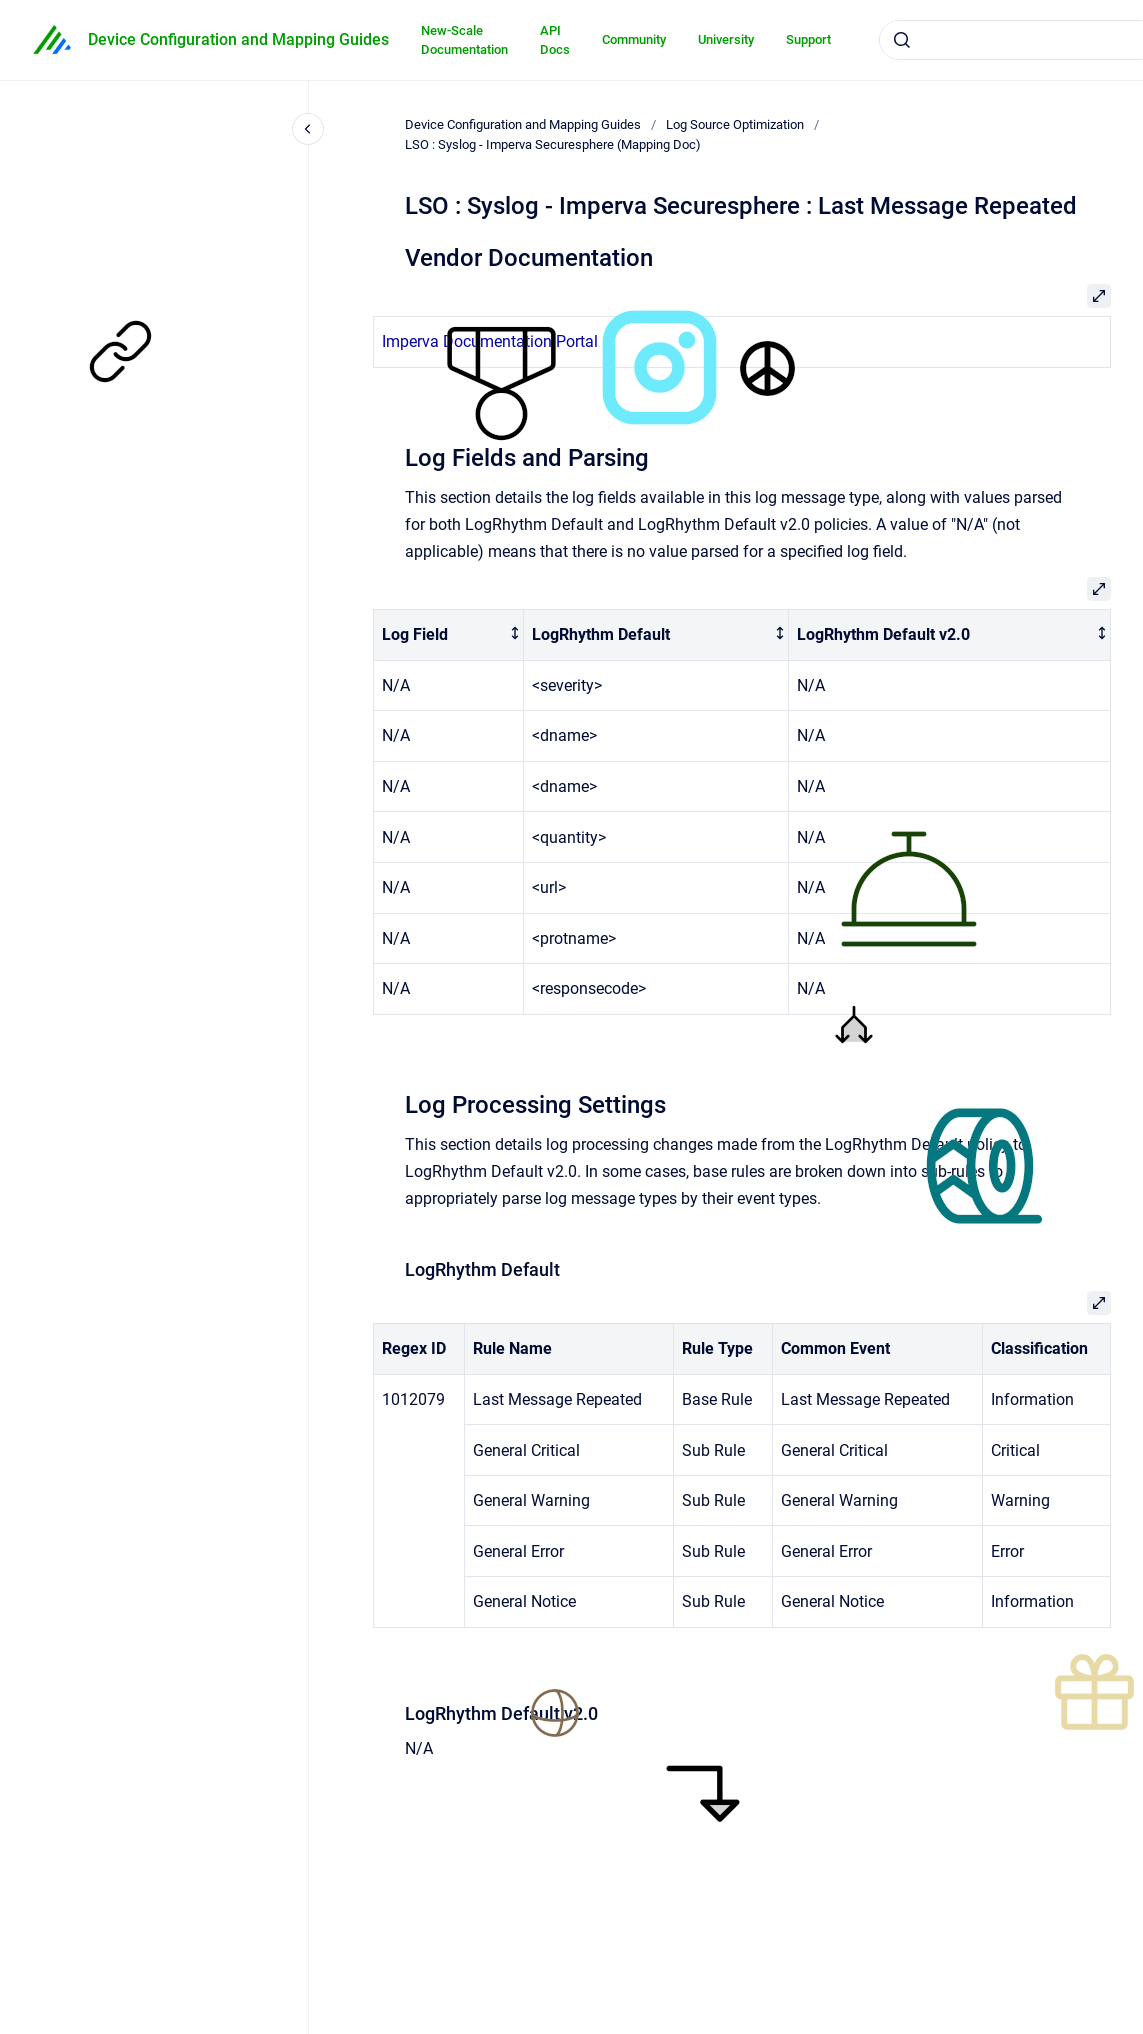 This screenshot has height=2034, width=1143. I want to click on peace or anti-war symbol indicator, so click(767, 368).